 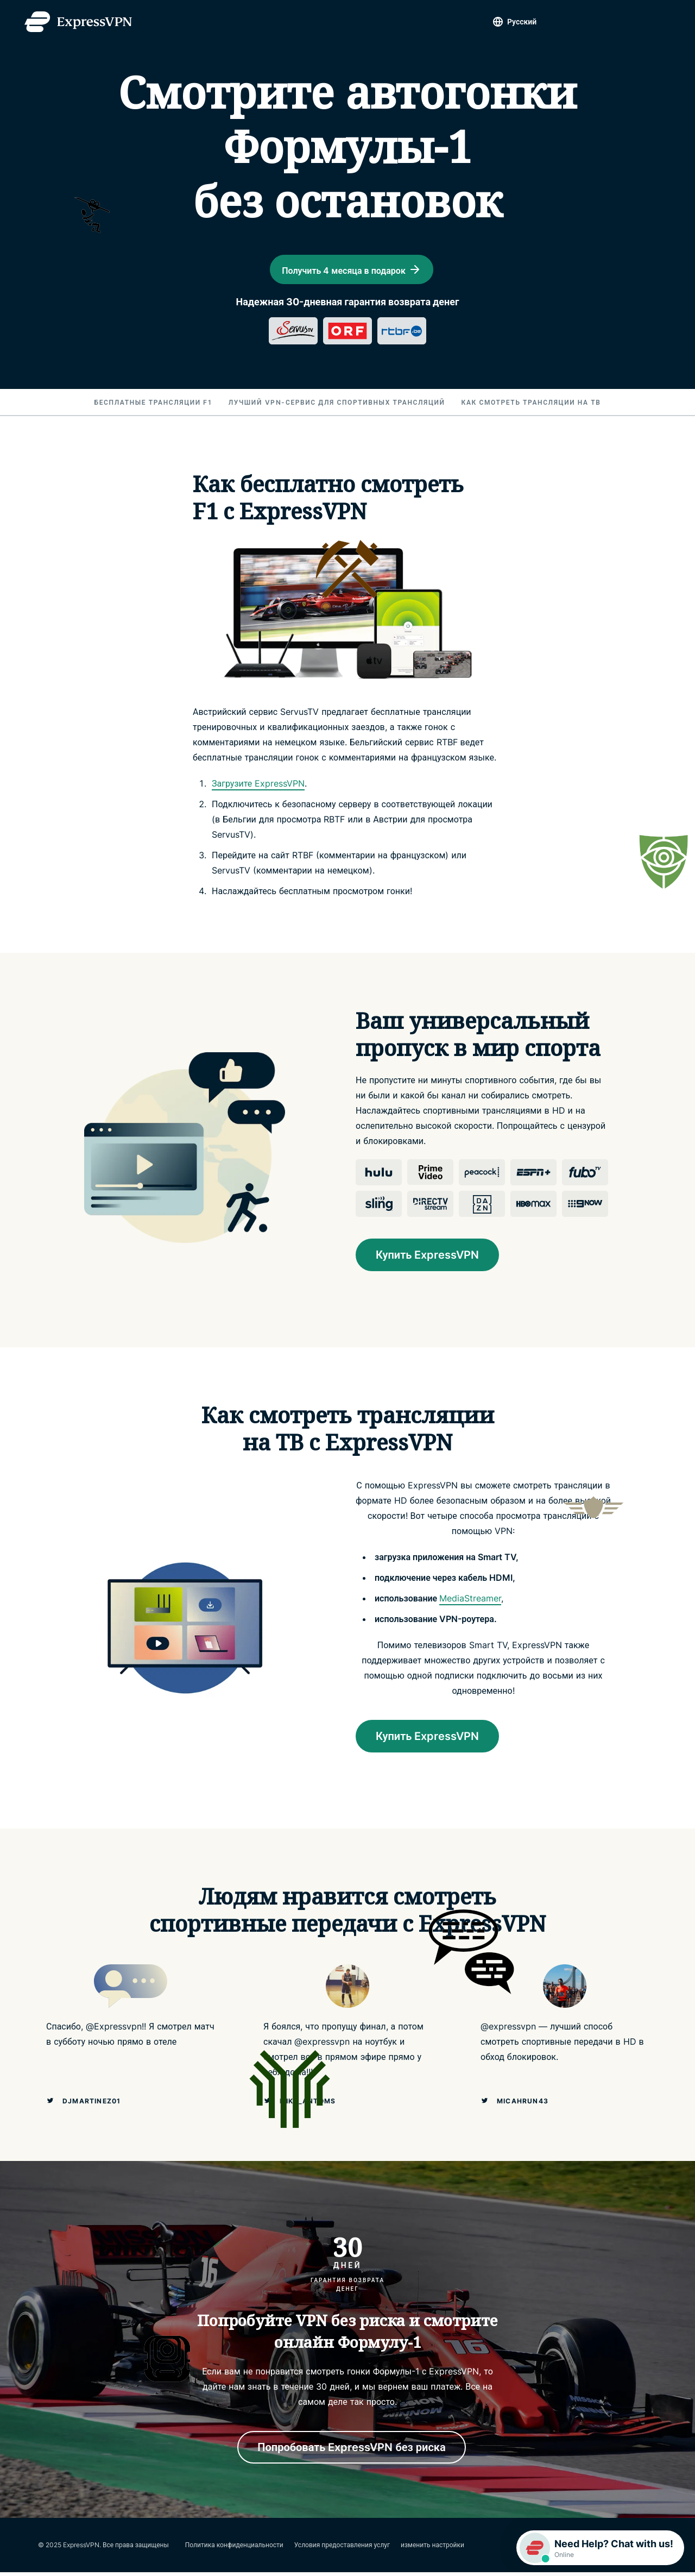 I want to click on enable privacy protection mode, so click(x=664, y=862).